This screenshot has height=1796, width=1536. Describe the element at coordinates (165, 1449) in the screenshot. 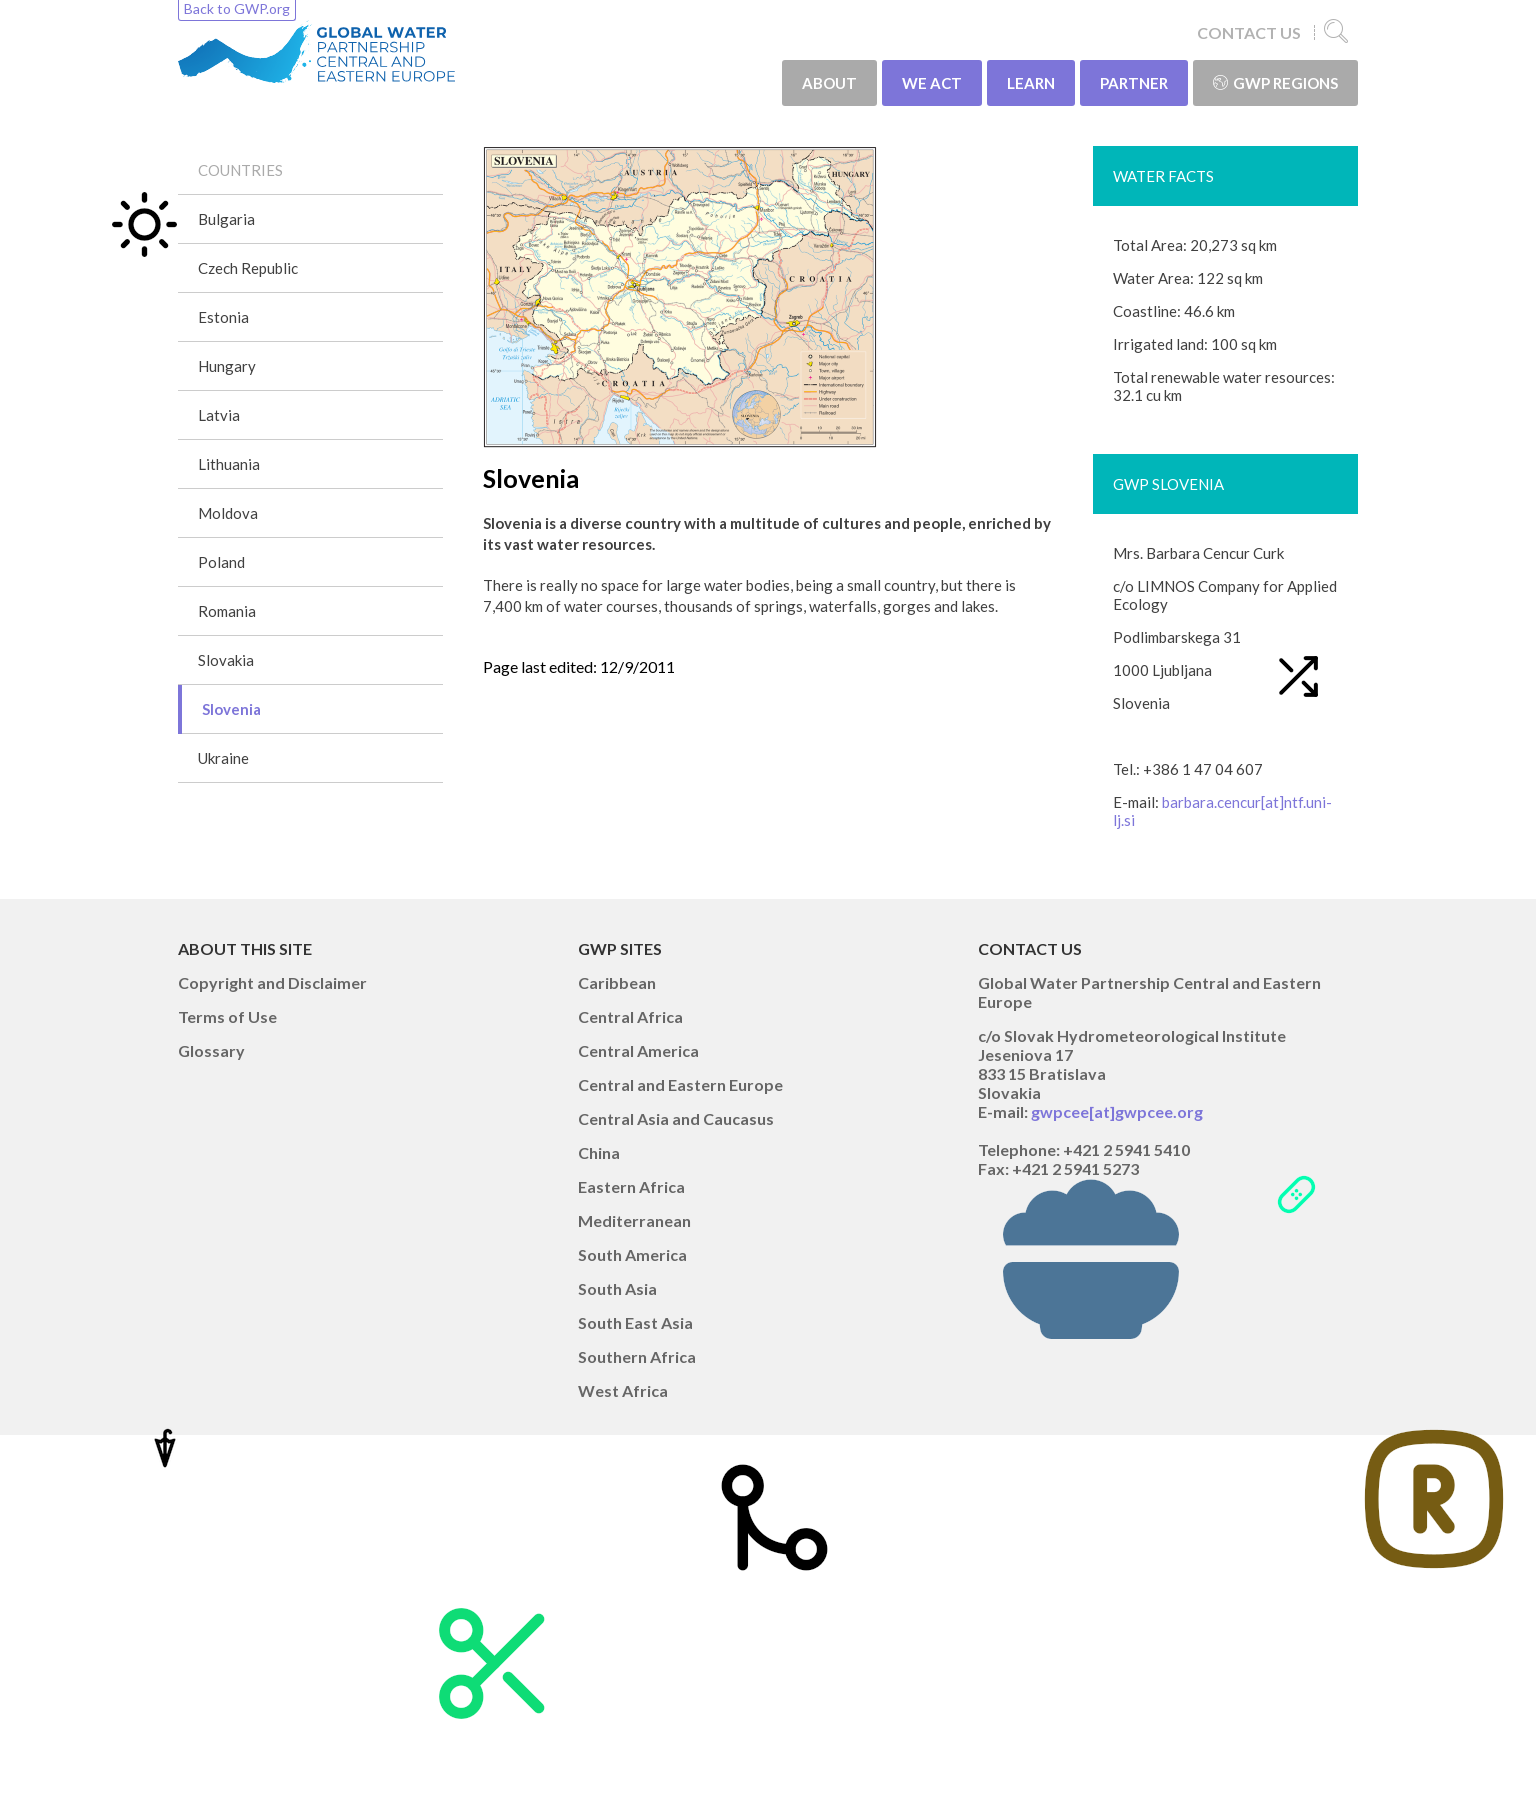

I see `indicates rainy weather conditions` at that location.